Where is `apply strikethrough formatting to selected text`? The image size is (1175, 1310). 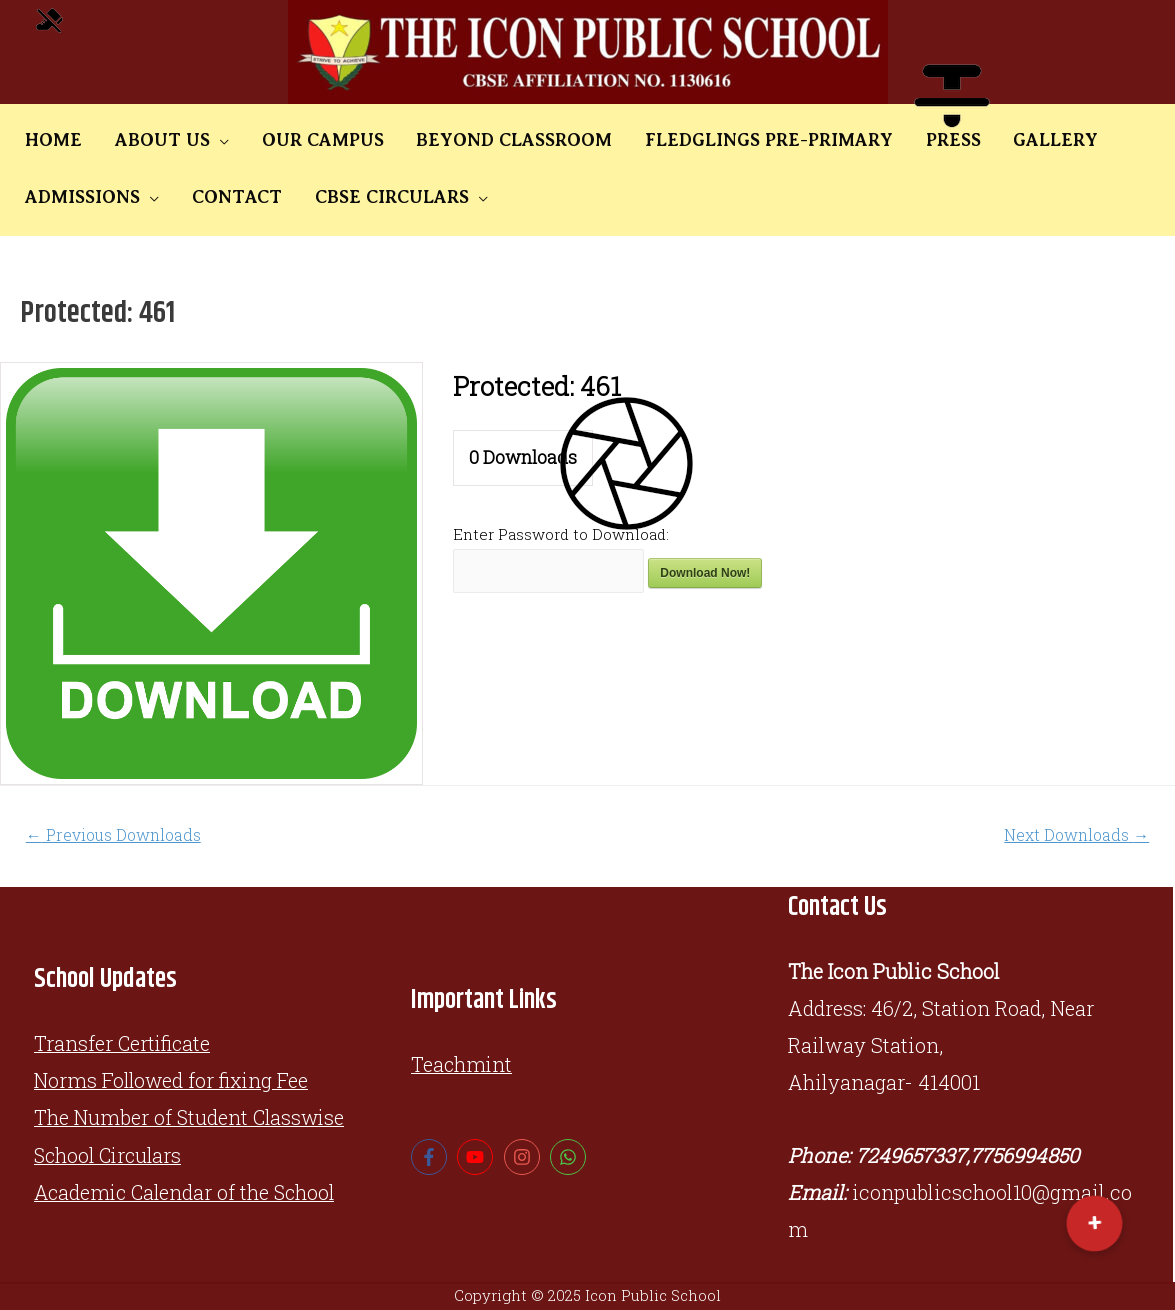
apply strikethrough formatting to selected text is located at coordinates (952, 98).